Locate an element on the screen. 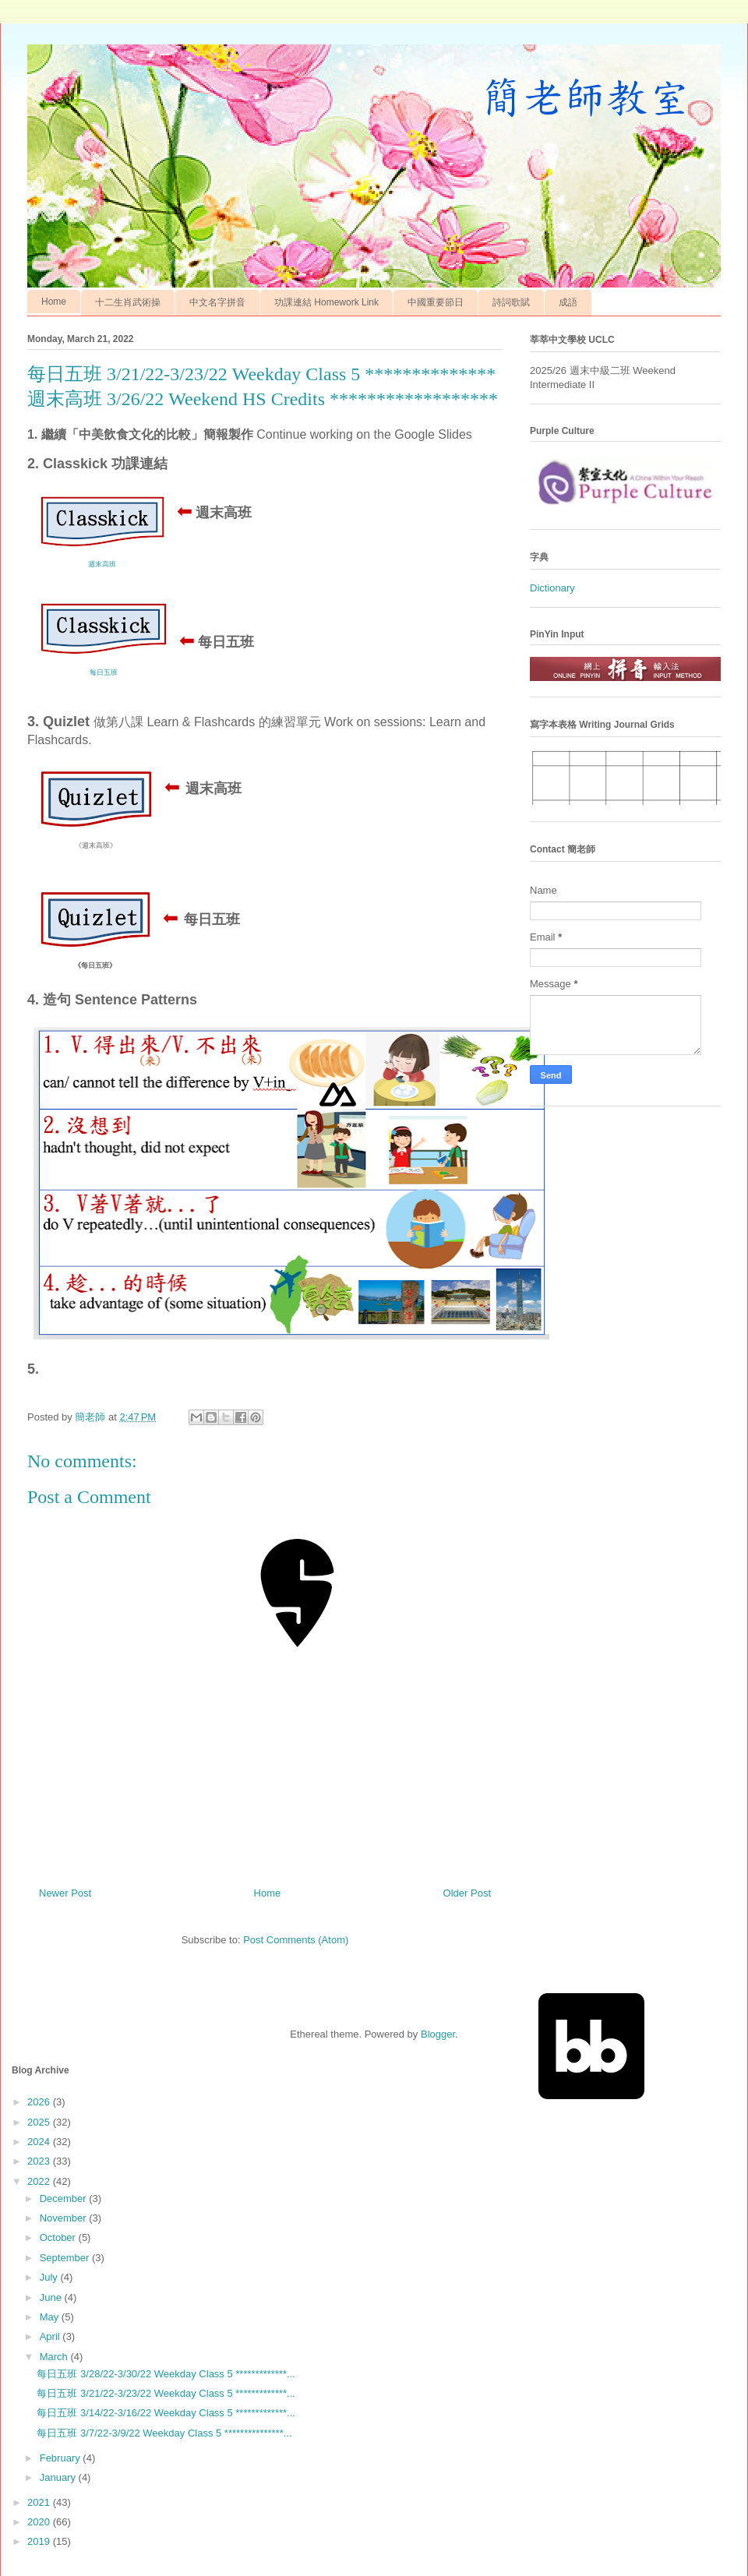 The height and width of the screenshot is (2576, 748). nuxt.js framework logo is located at coordinates (337, 1094).